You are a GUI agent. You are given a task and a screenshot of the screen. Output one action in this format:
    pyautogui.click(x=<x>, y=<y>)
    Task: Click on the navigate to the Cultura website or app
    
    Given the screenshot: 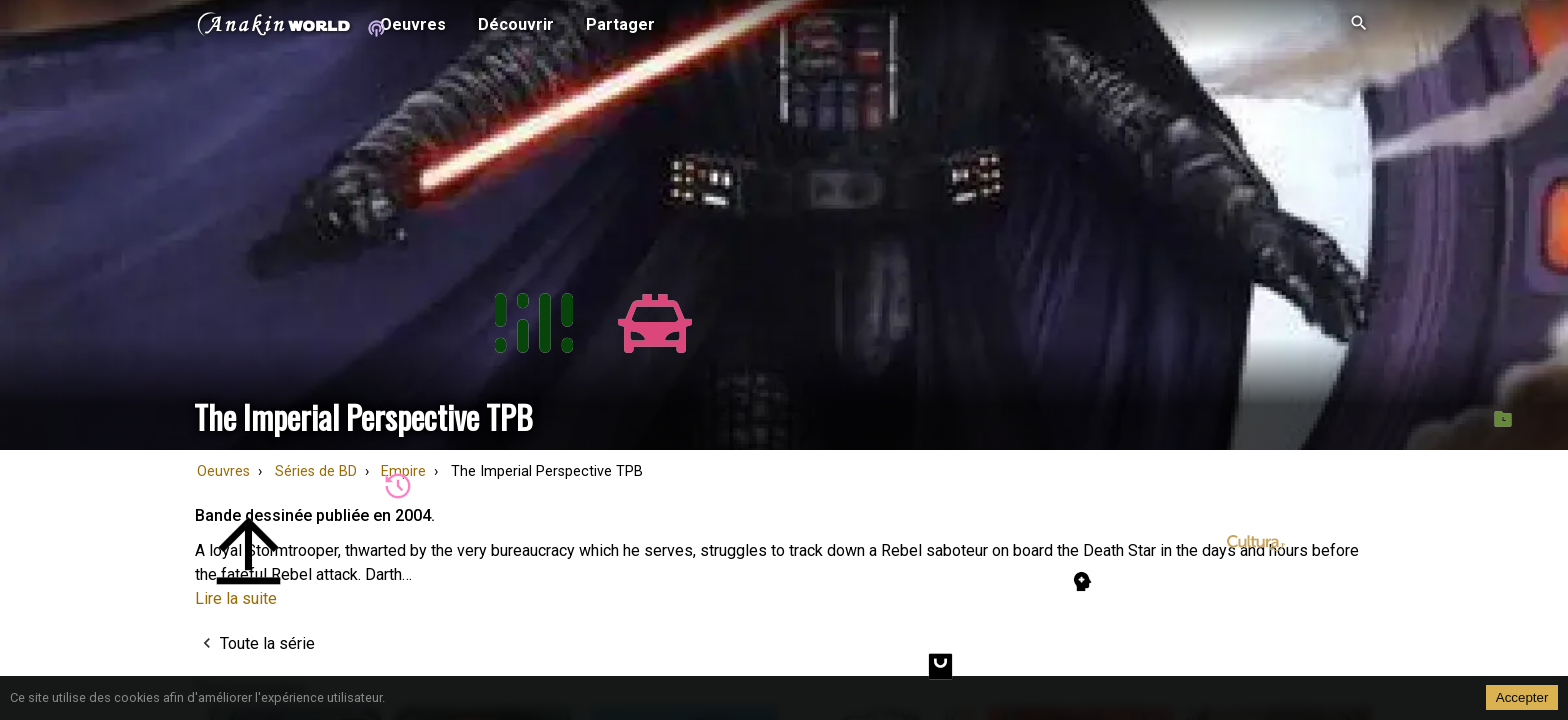 What is the action you would take?
    pyautogui.click(x=1256, y=543)
    